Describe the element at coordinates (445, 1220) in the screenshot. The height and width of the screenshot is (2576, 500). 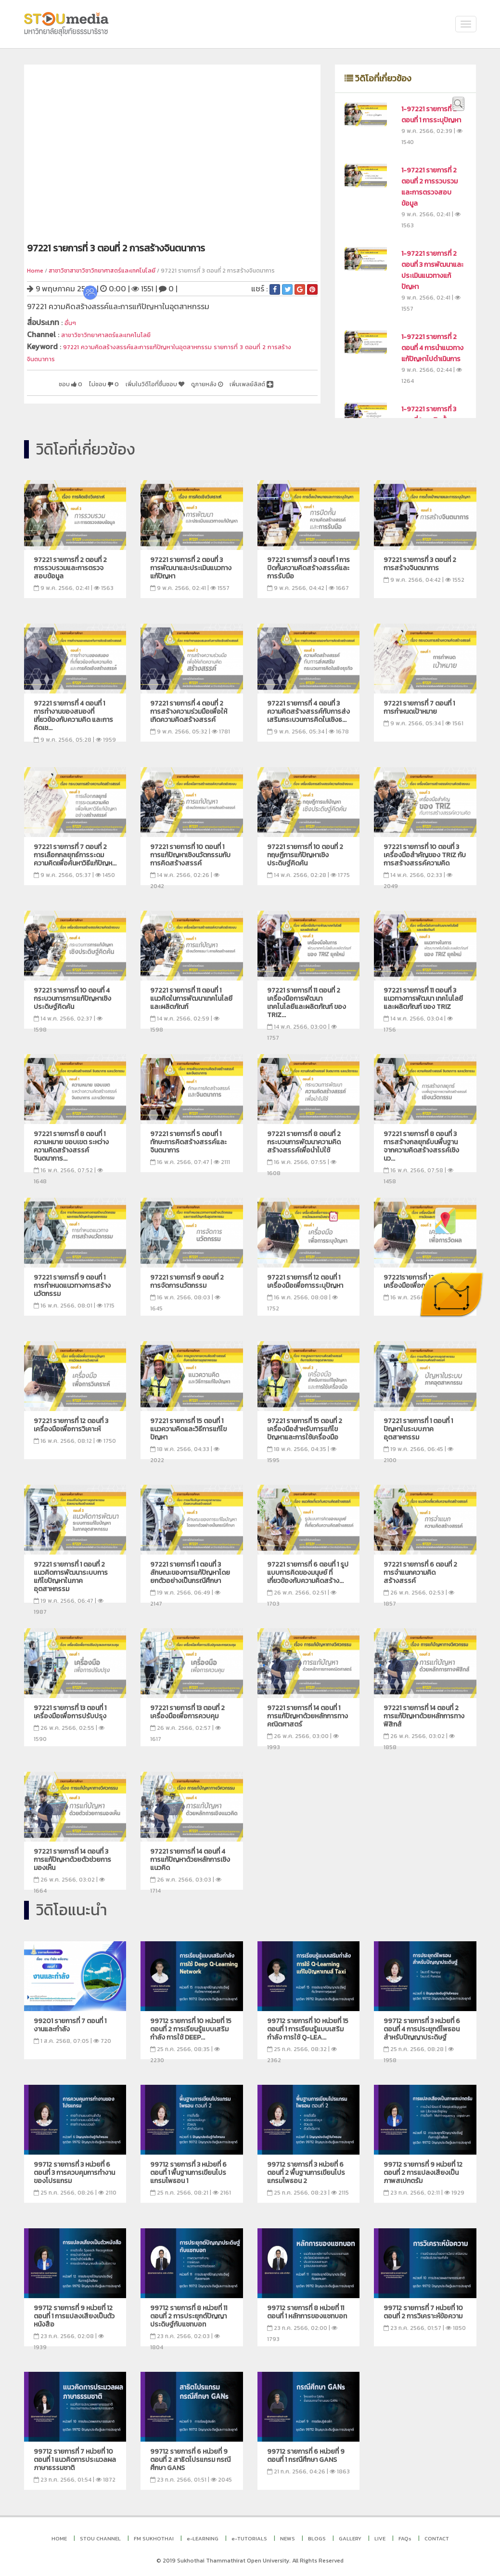
I see `a google earth KML geographic data file` at that location.